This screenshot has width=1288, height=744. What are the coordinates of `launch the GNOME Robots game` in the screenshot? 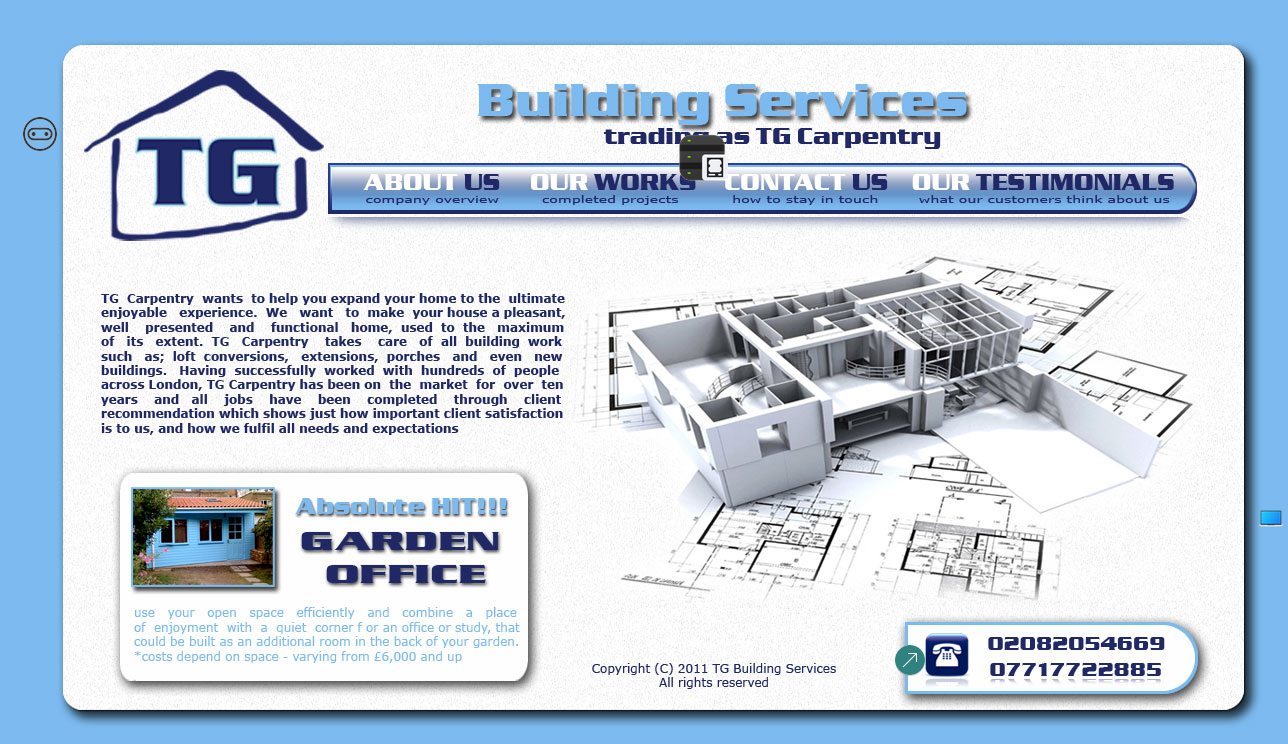 It's located at (40, 134).